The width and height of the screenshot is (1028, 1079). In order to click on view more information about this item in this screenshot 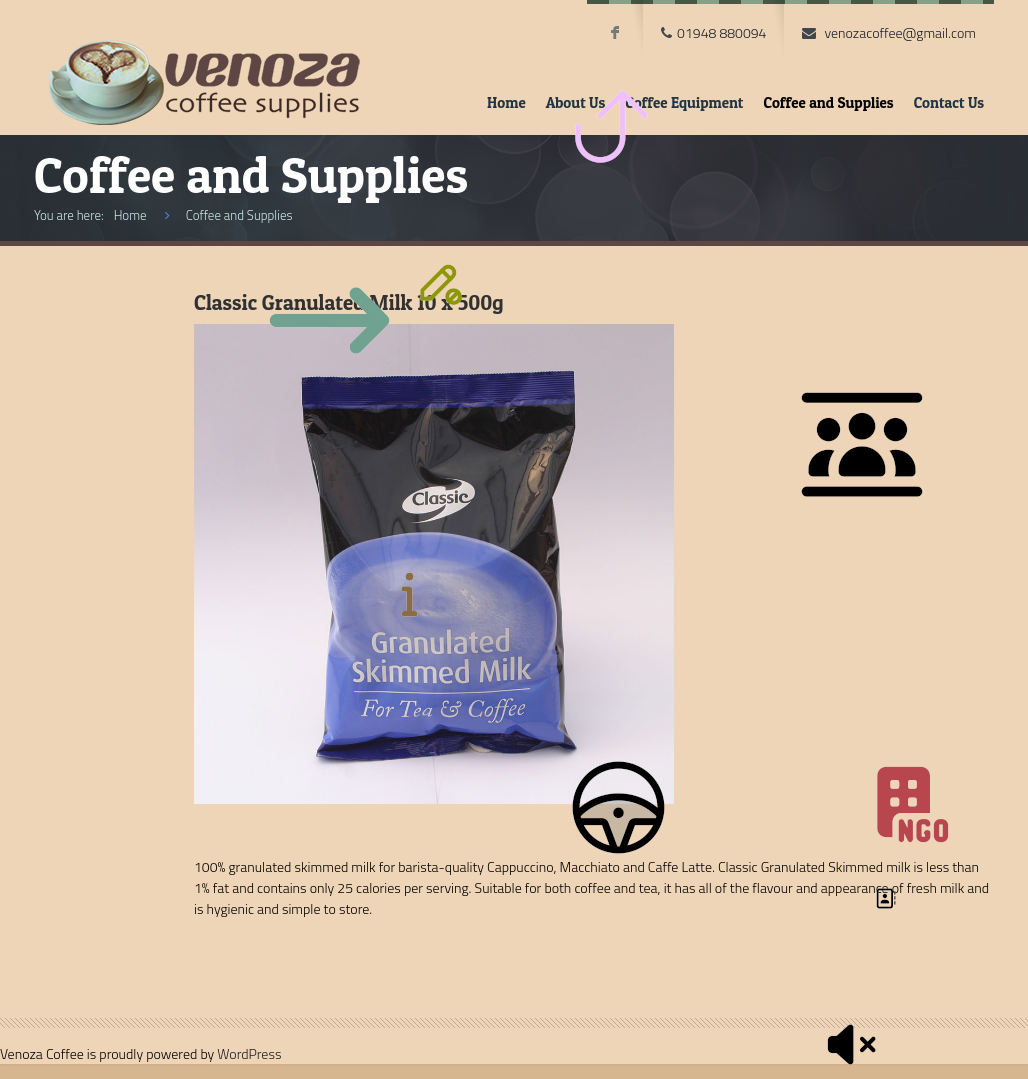, I will do `click(409, 594)`.